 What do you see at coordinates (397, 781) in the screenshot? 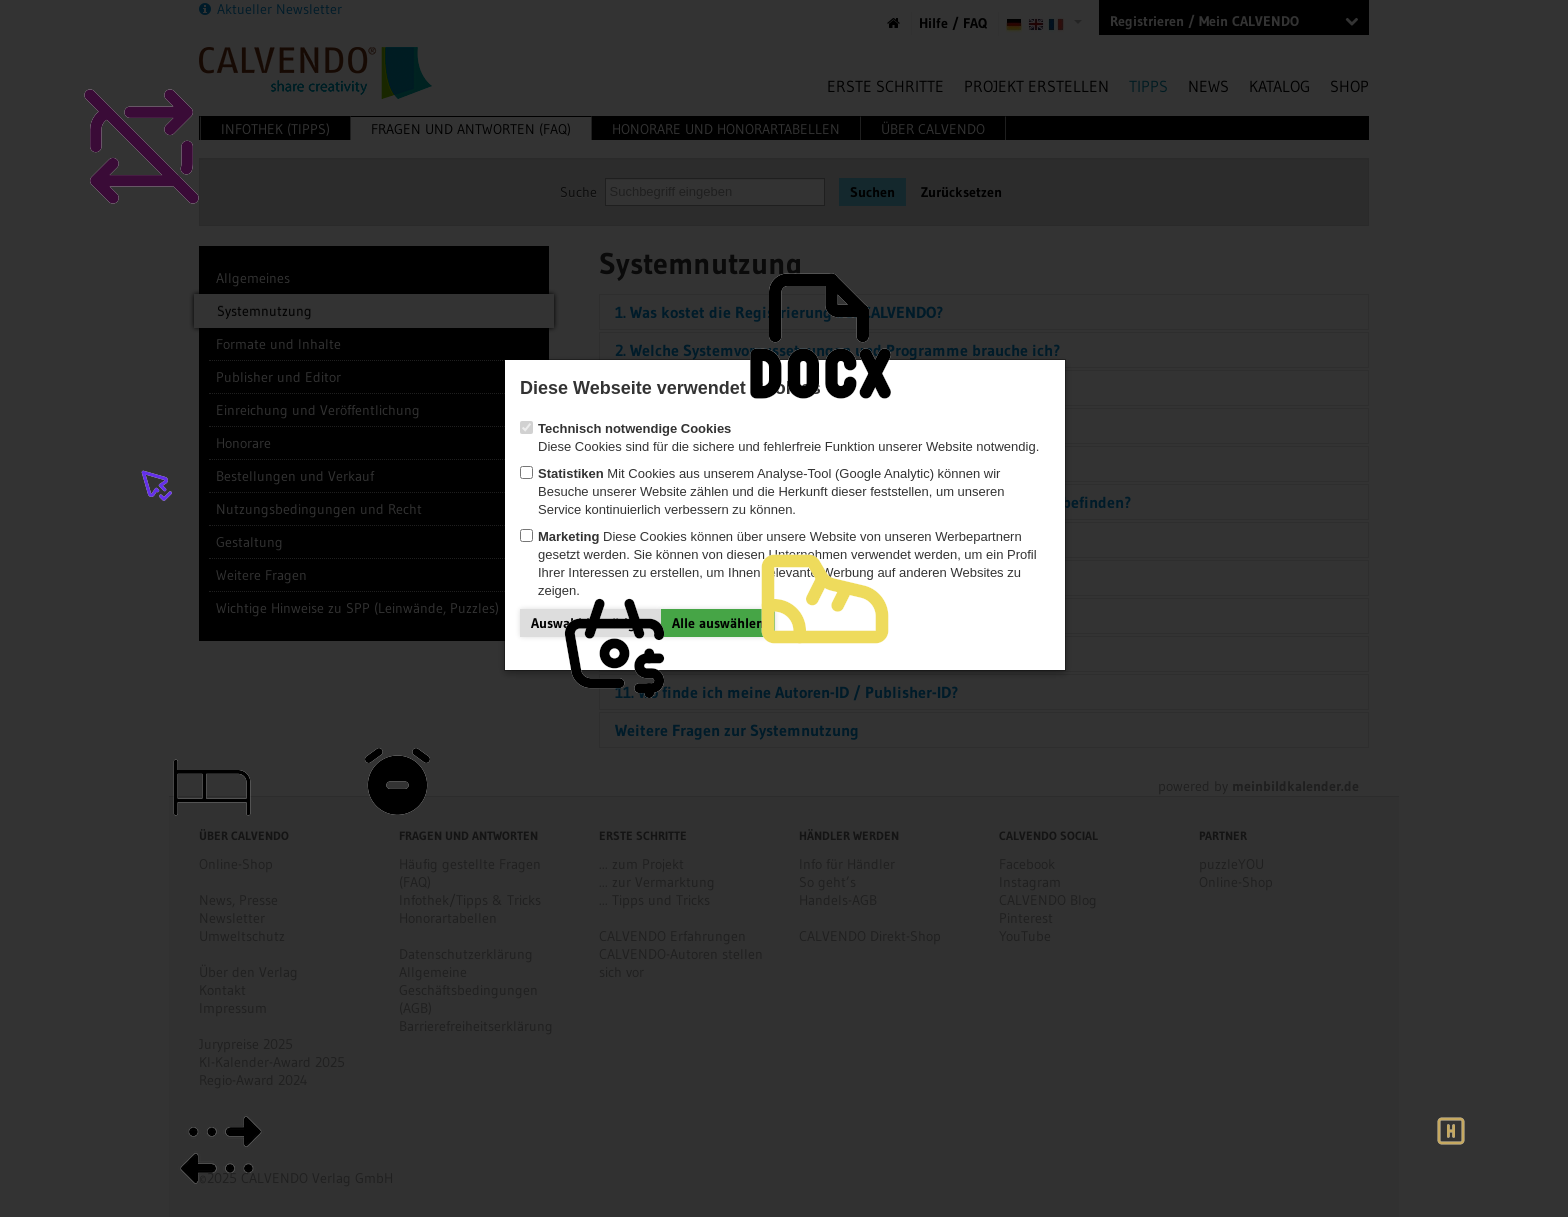
I see `remove or delete an alarm` at bounding box center [397, 781].